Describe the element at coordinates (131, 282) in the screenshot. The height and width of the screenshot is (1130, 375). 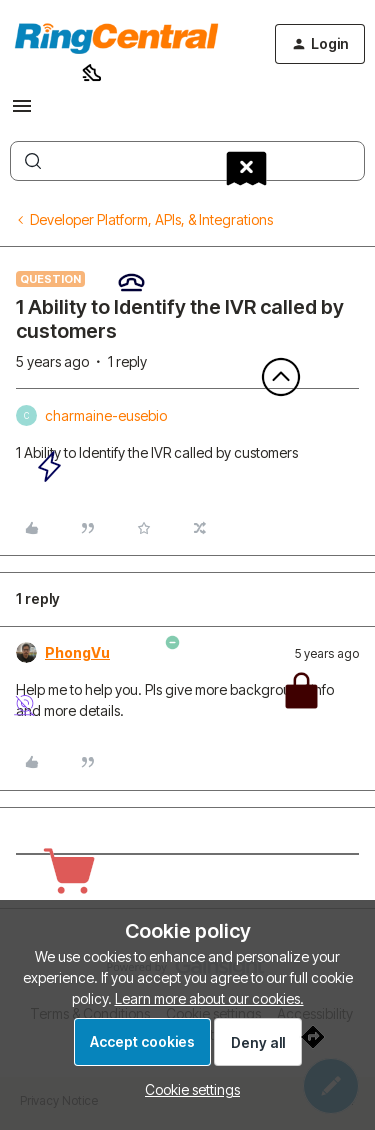
I see `end the current phone call` at that location.